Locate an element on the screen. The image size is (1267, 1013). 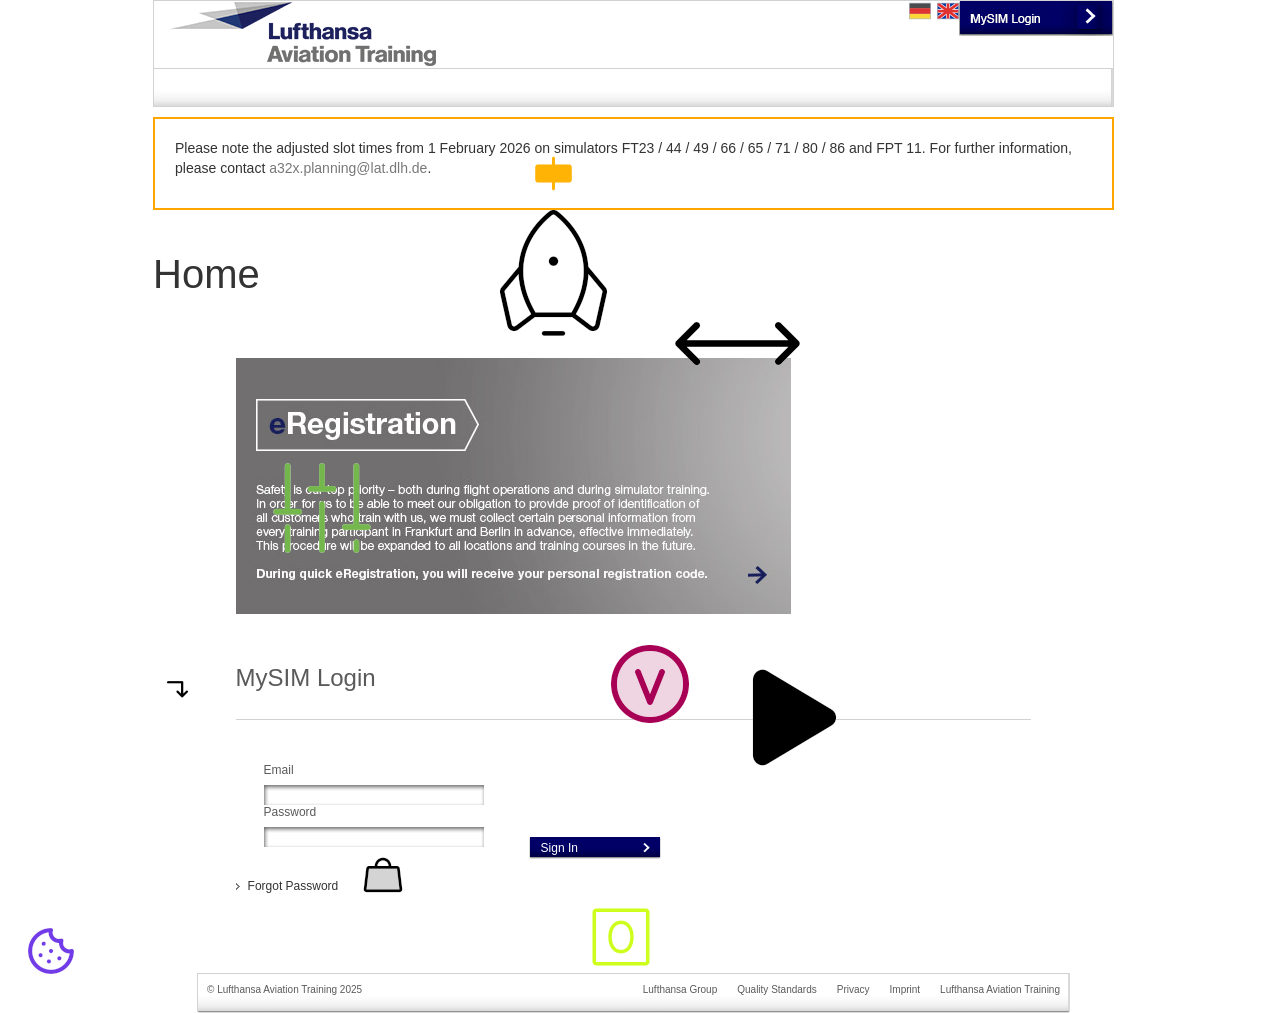
indicates an item or option labeled "V" is located at coordinates (650, 684).